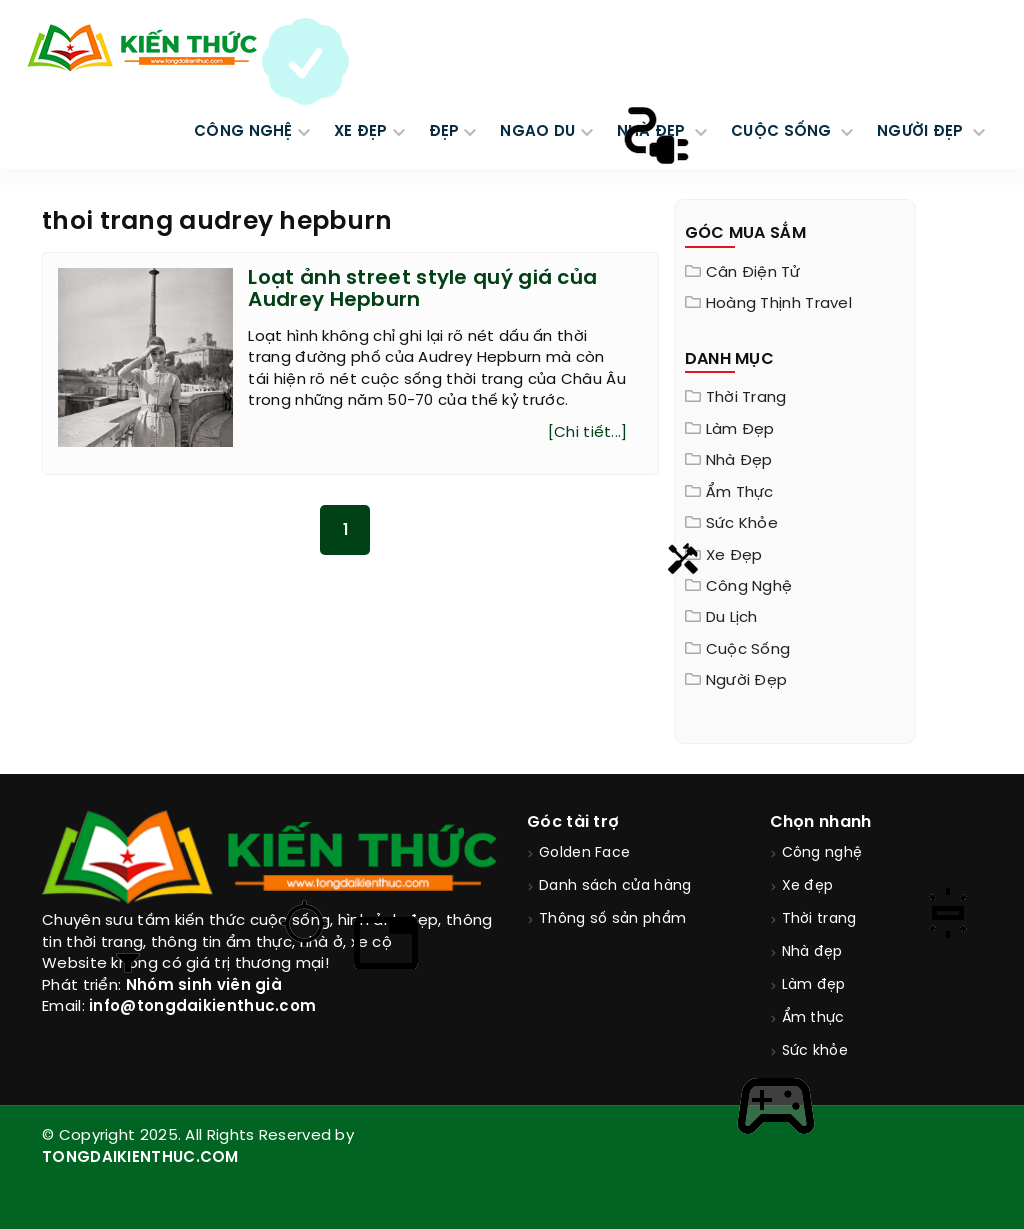 Image resolution: width=1024 pixels, height=1229 pixels. I want to click on access gaming or esports features, so click(776, 1106).